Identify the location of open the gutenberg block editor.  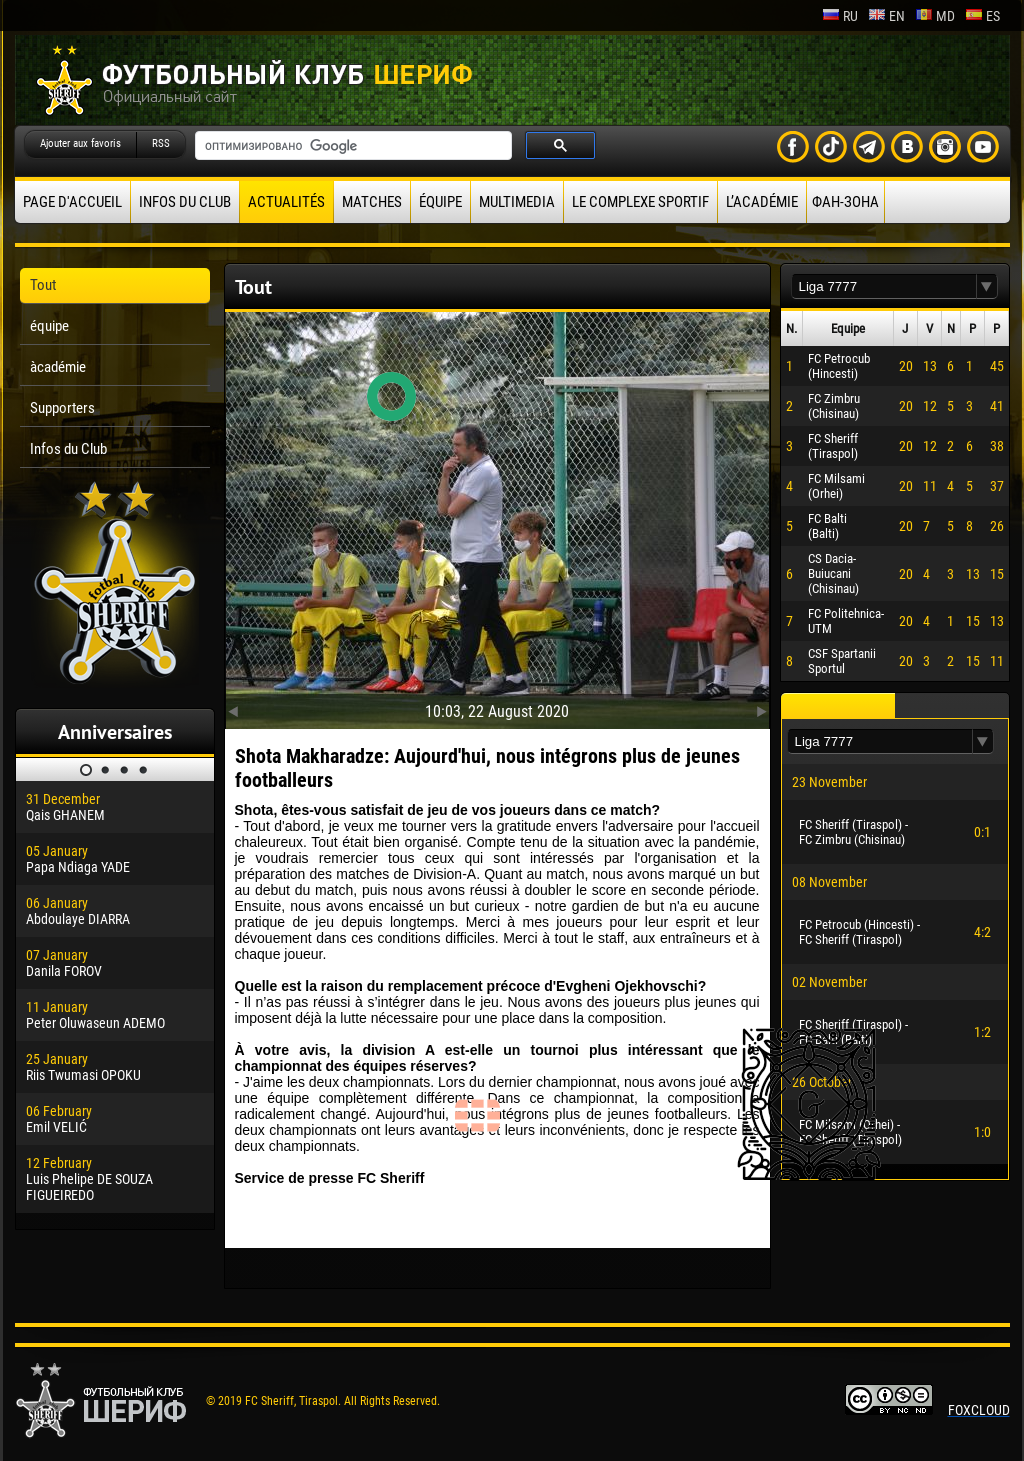
(809, 1104).